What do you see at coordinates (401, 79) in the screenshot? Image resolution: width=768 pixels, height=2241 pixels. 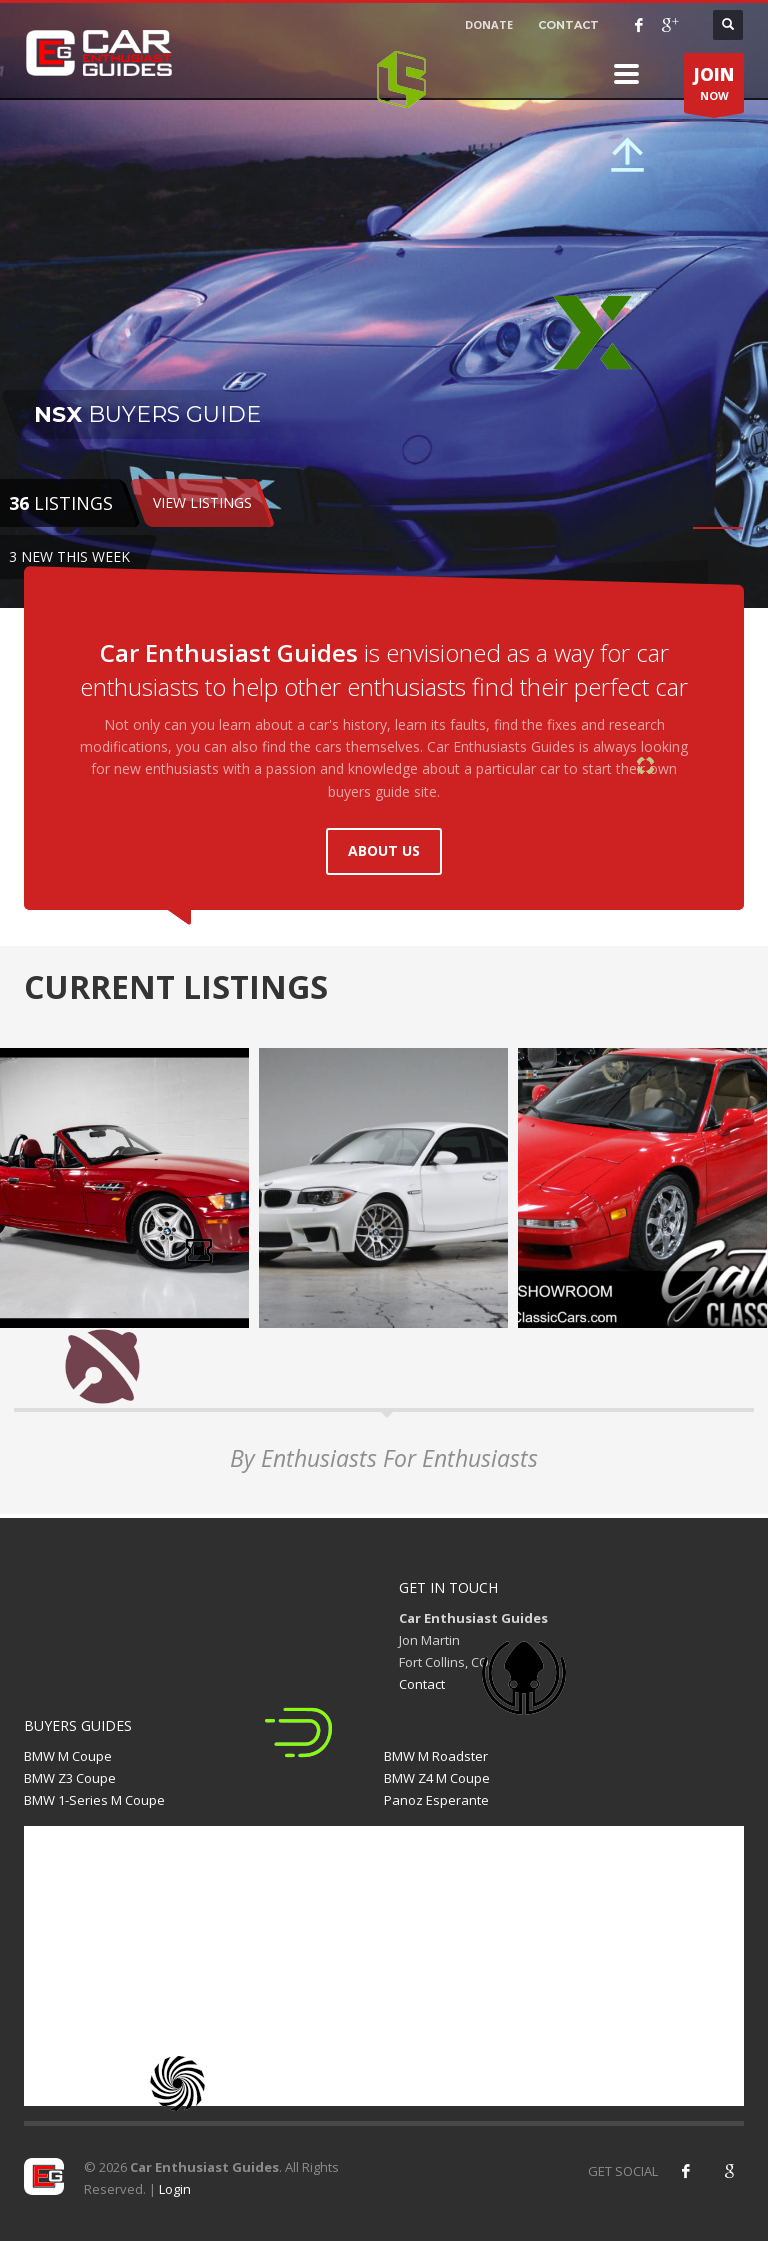 I see `loot crate subscription service logo` at bounding box center [401, 79].